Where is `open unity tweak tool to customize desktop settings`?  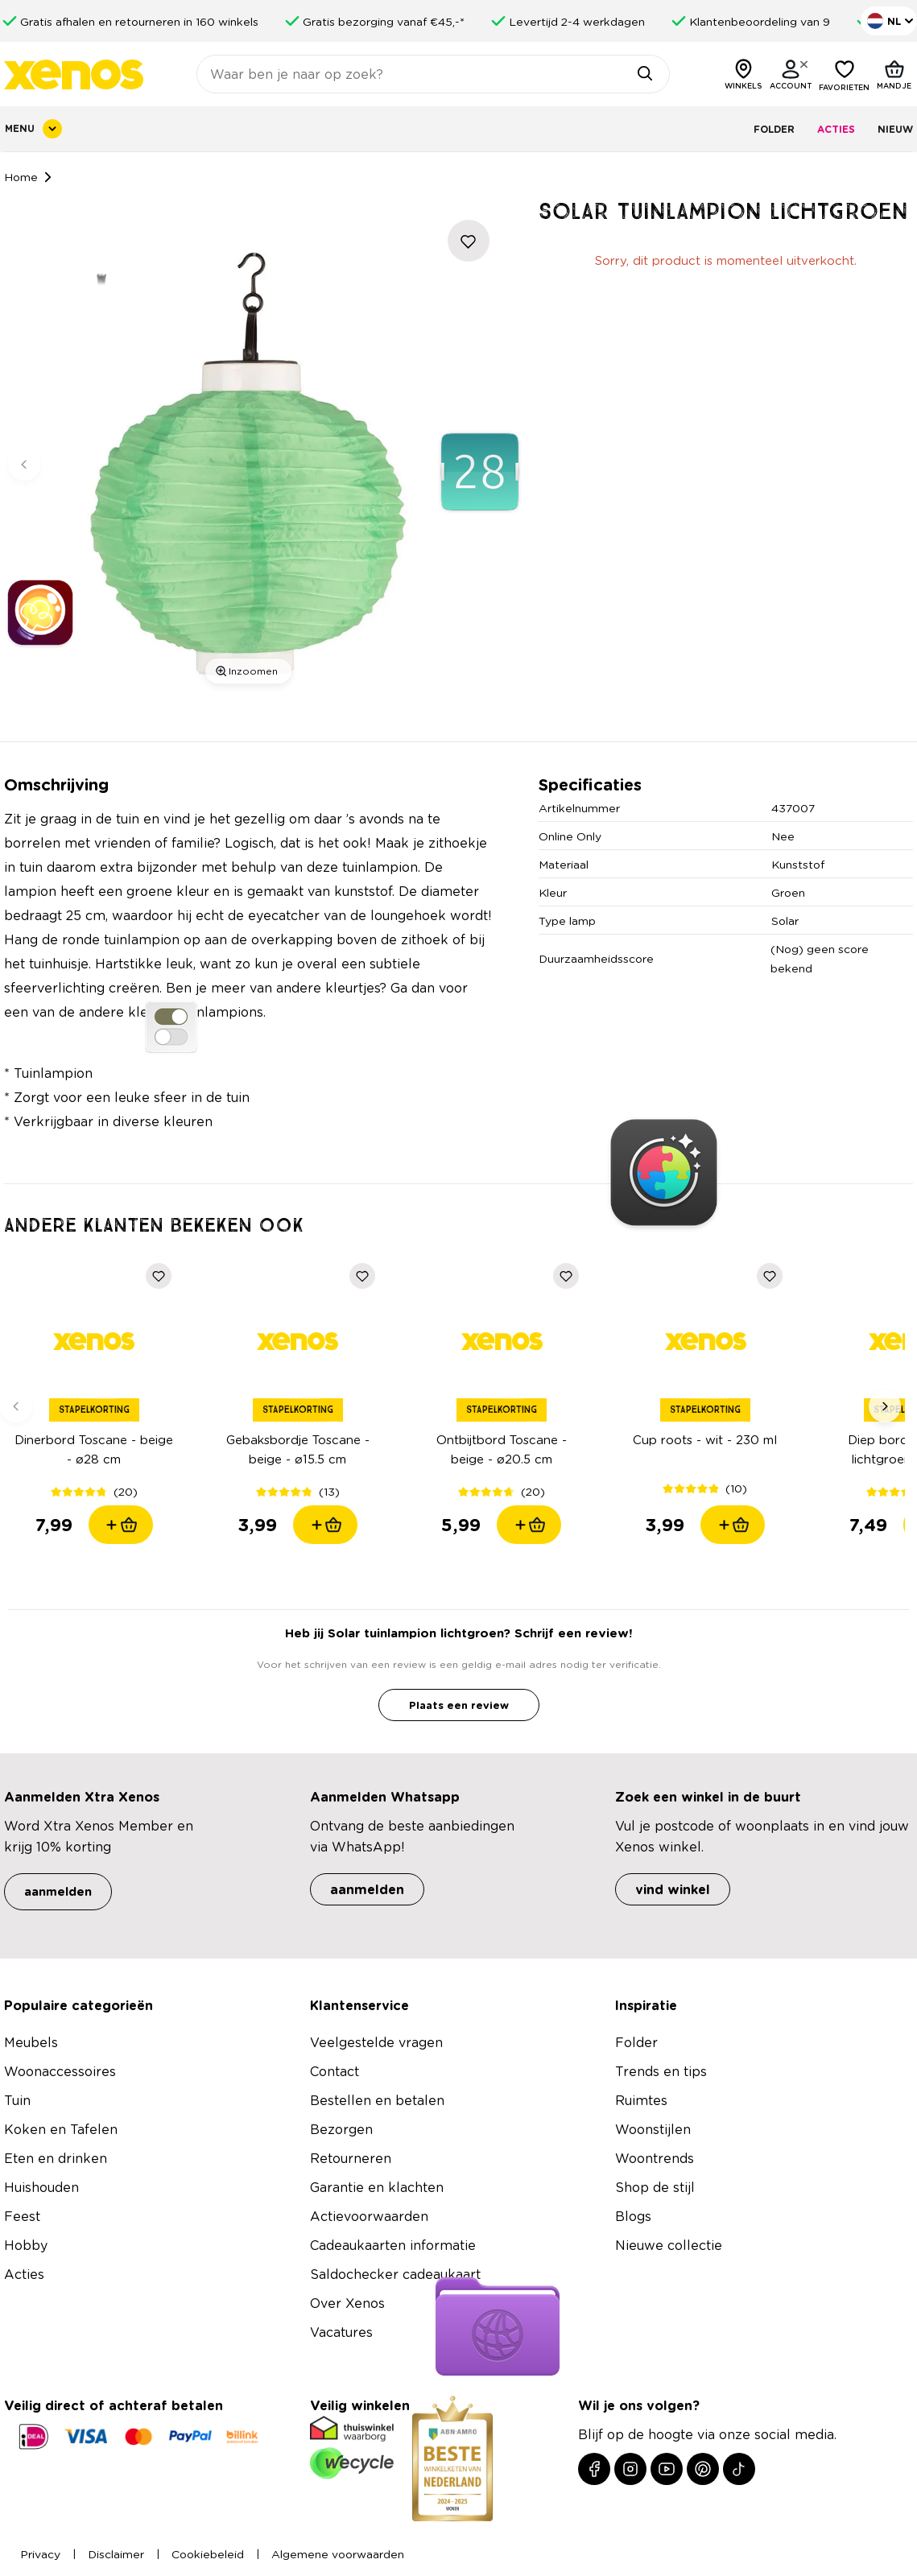
open unity tweak tool to customize desktop settings is located at coordinates (171, 1026).